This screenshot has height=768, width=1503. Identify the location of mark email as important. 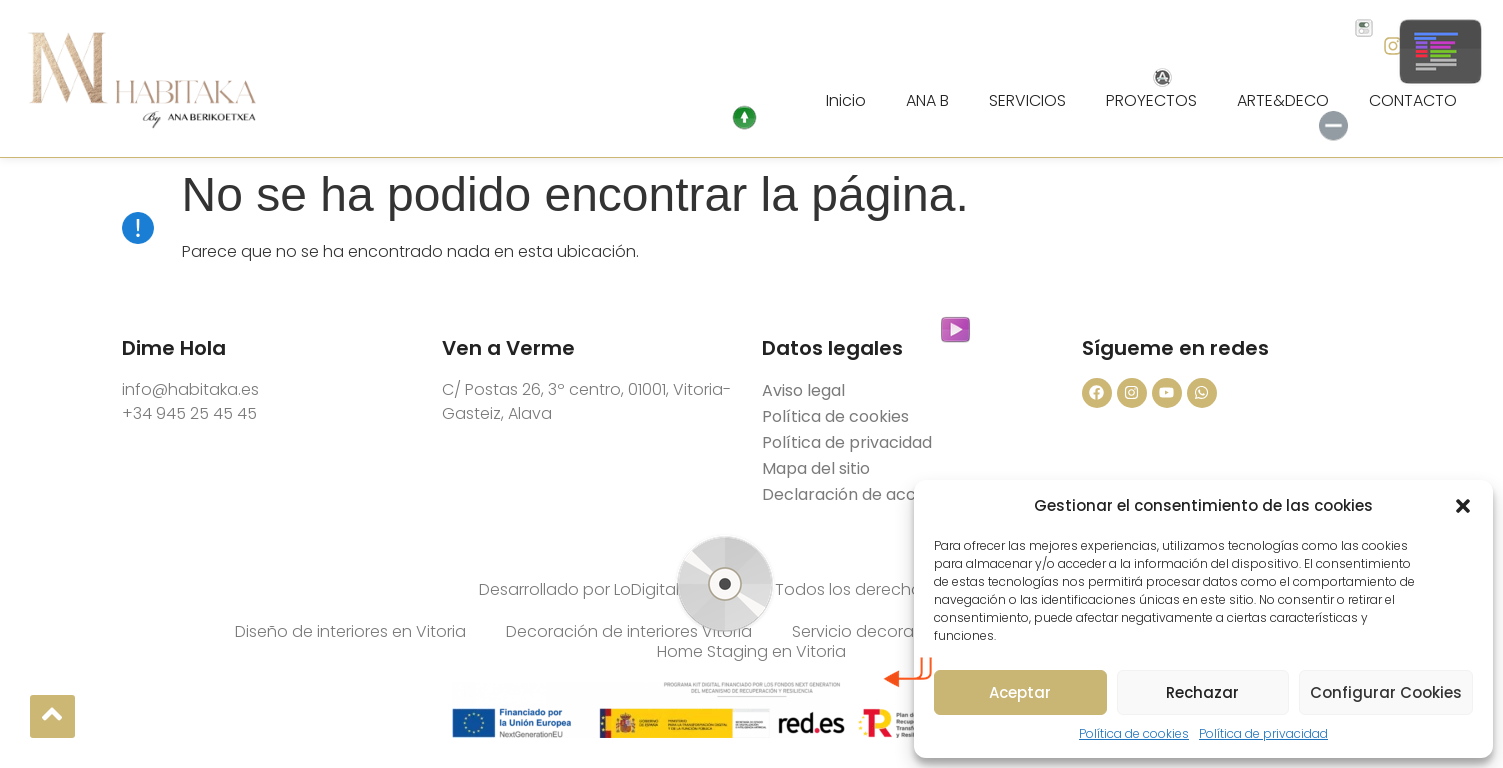
(138, 228).